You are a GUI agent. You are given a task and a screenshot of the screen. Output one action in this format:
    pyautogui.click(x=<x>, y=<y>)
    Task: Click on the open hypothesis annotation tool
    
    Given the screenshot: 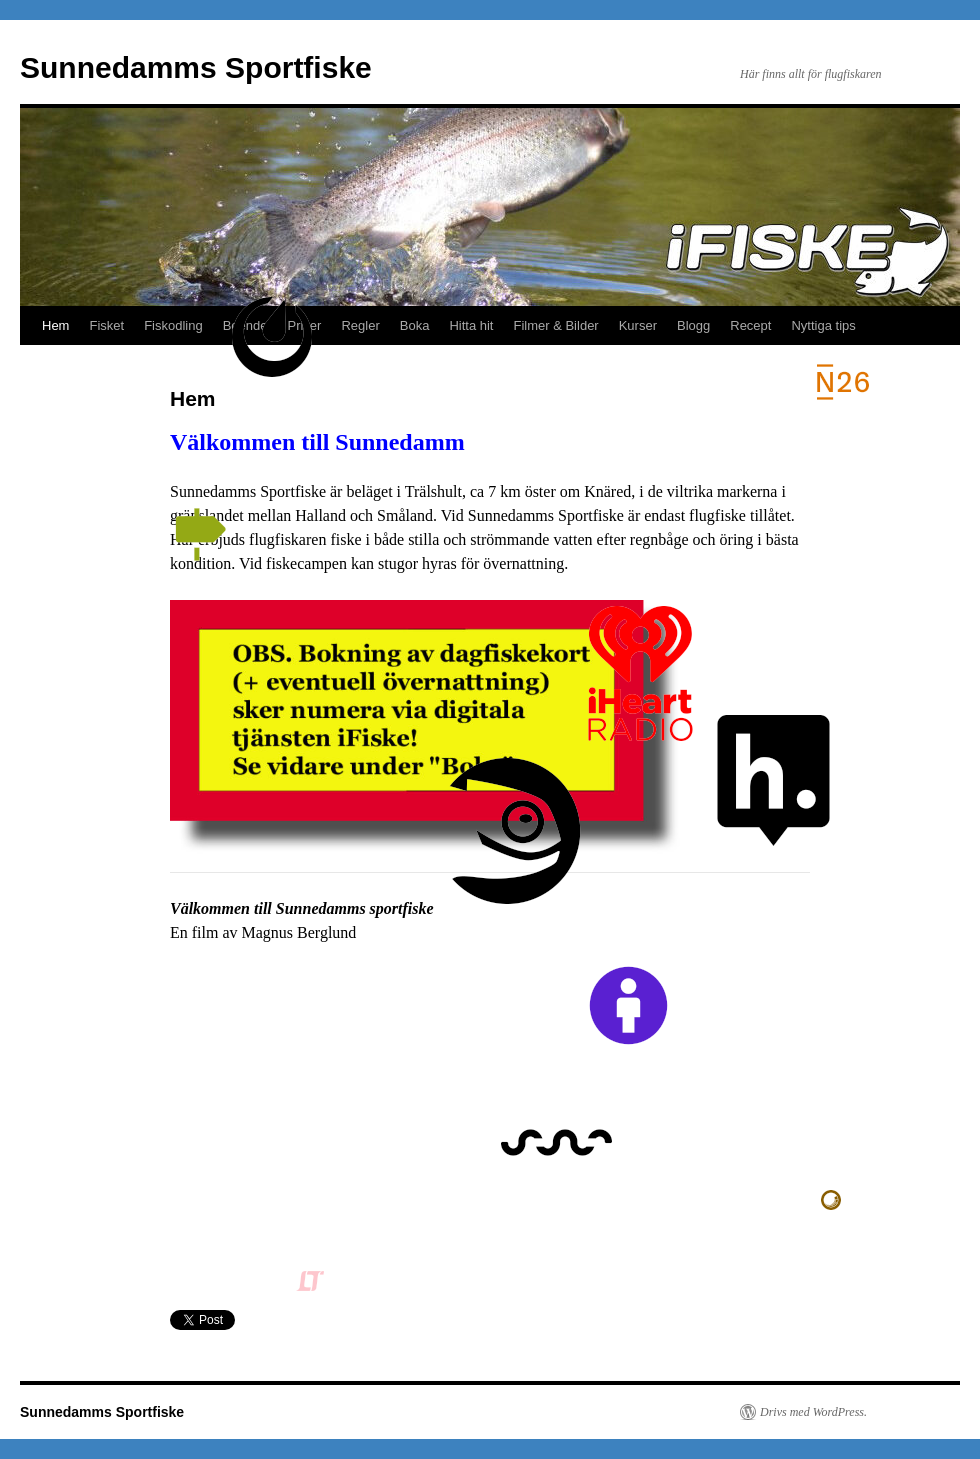 What is the action you would take?
    pyautogui.click(x=773, y=780)
    